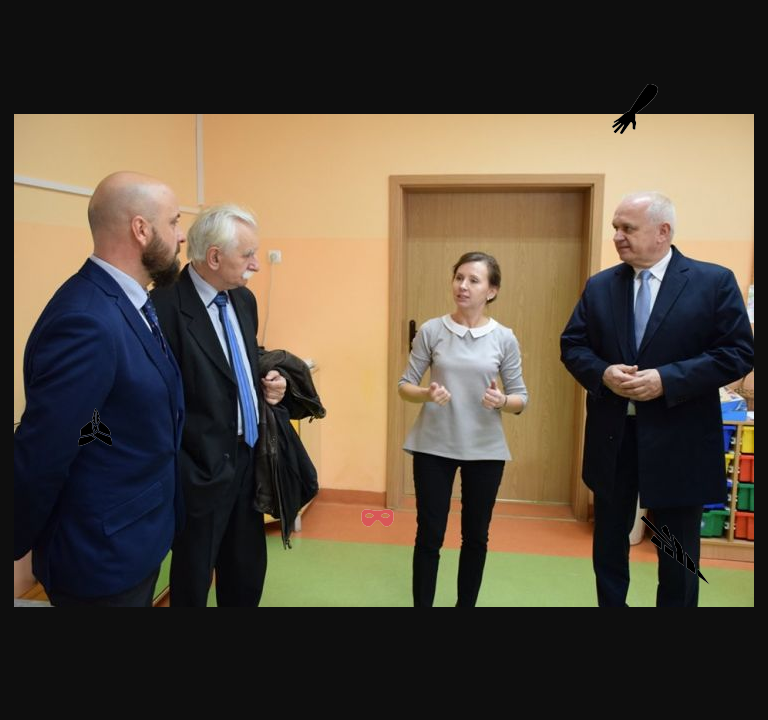 The image size is (768, 720). Describe the element at coordinates (377, 518) in the screenshot. I see `enable incognito or private browsing mode` at that location.